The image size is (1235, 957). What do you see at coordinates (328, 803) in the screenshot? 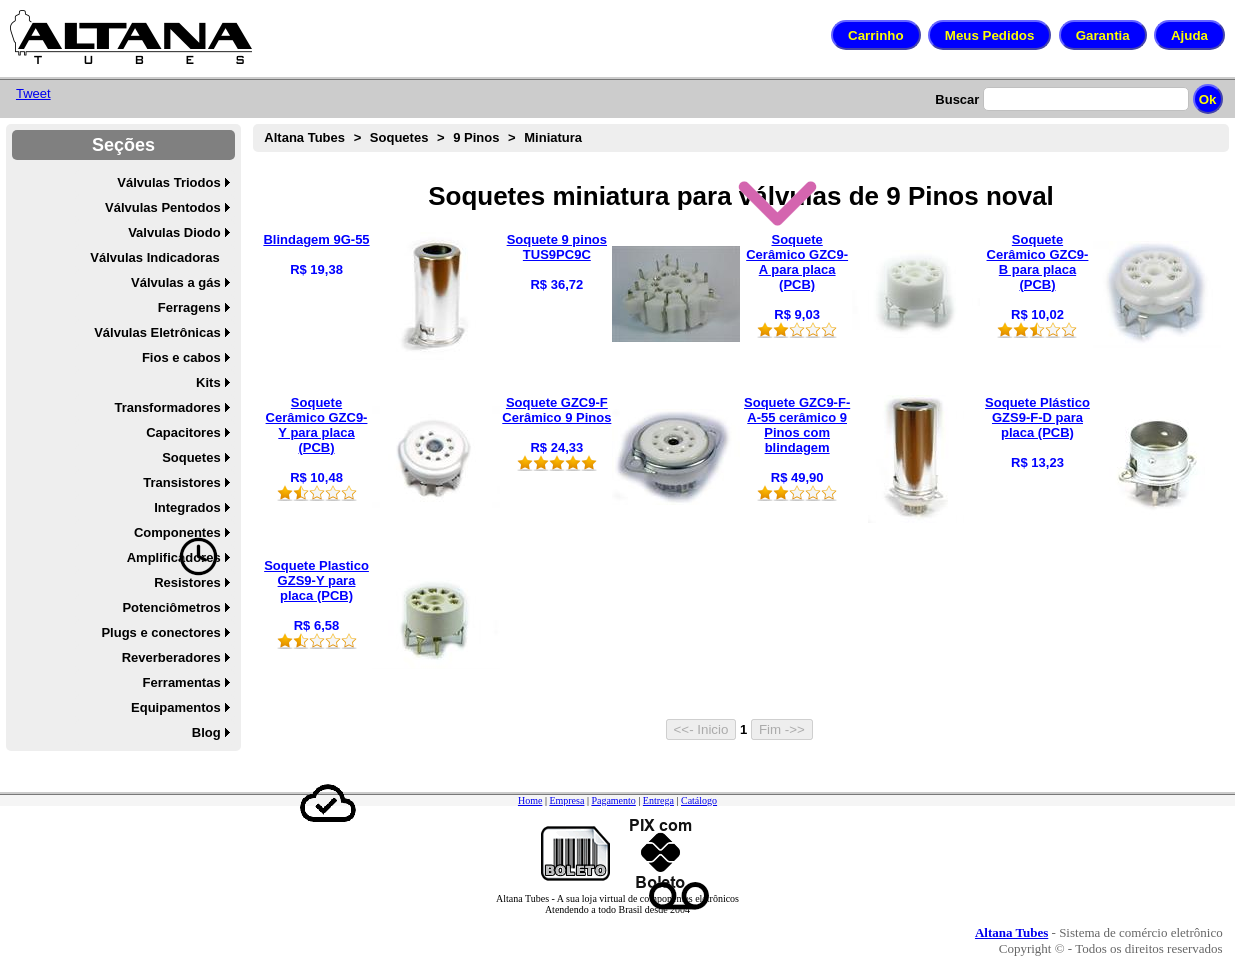
I see `file successfully uploaded to cloud` at bounding box center [328, 803].